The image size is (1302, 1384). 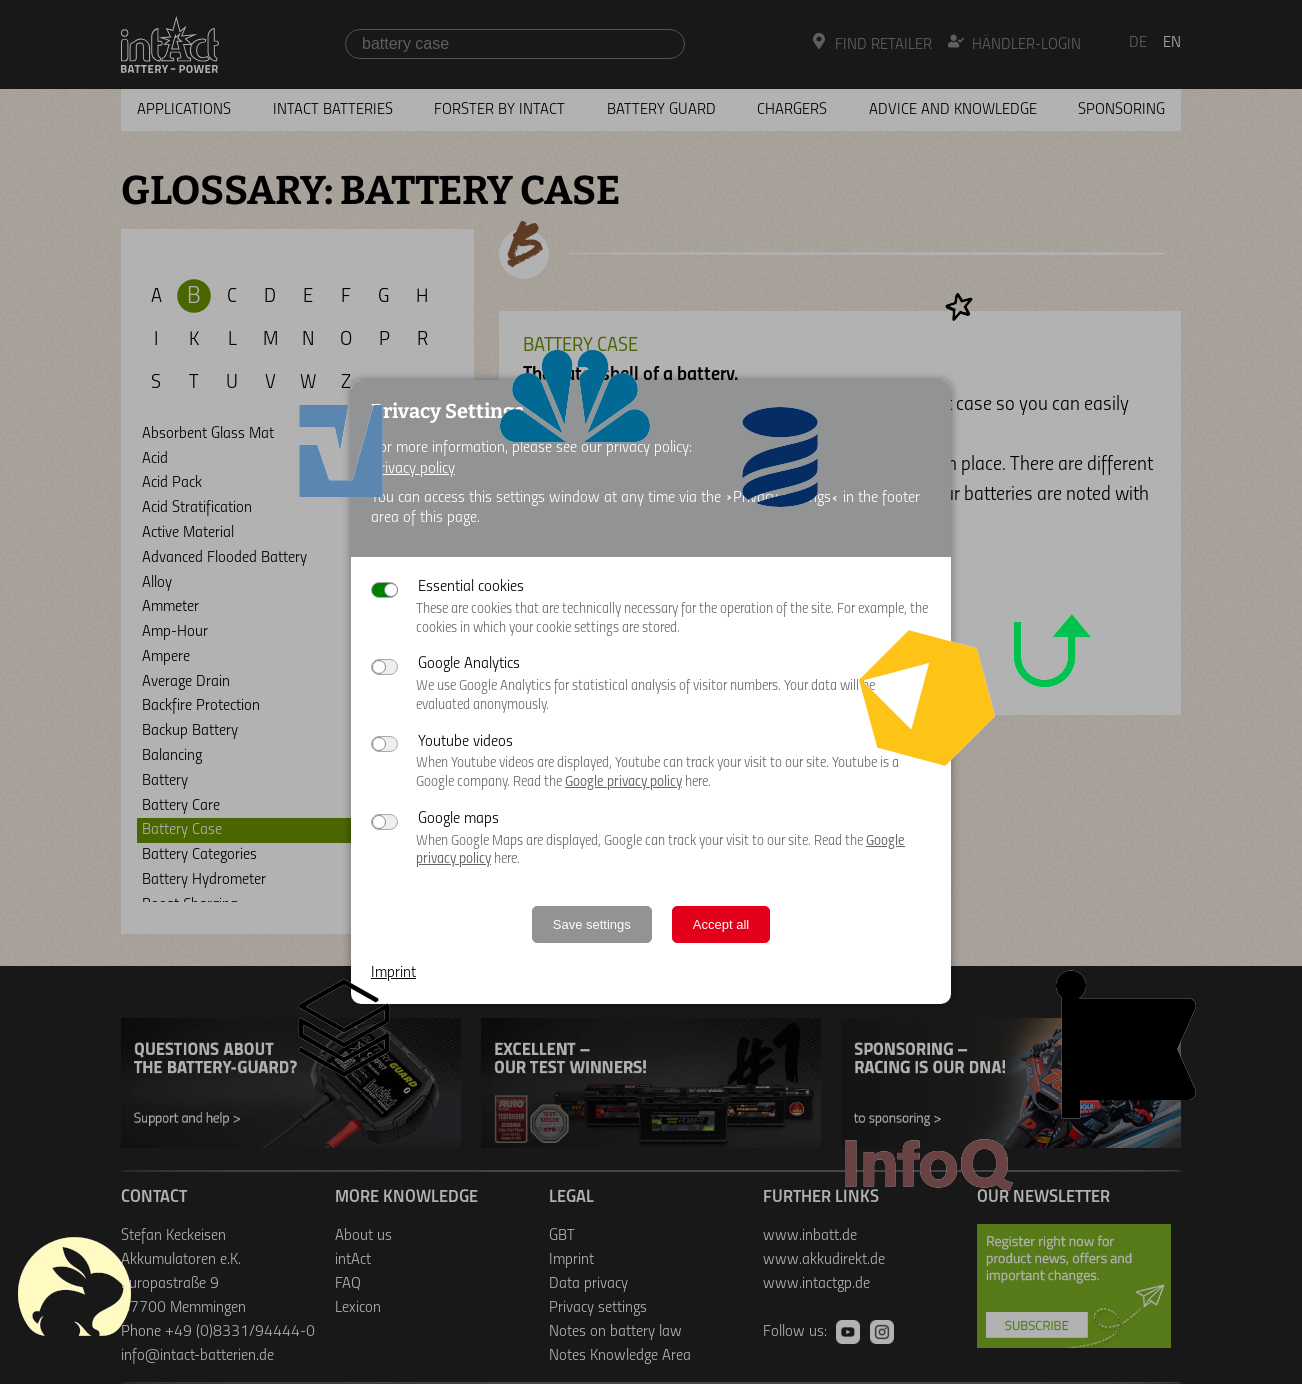 I want to click on vBulletin forum software logo, so click(x=341, y=451).